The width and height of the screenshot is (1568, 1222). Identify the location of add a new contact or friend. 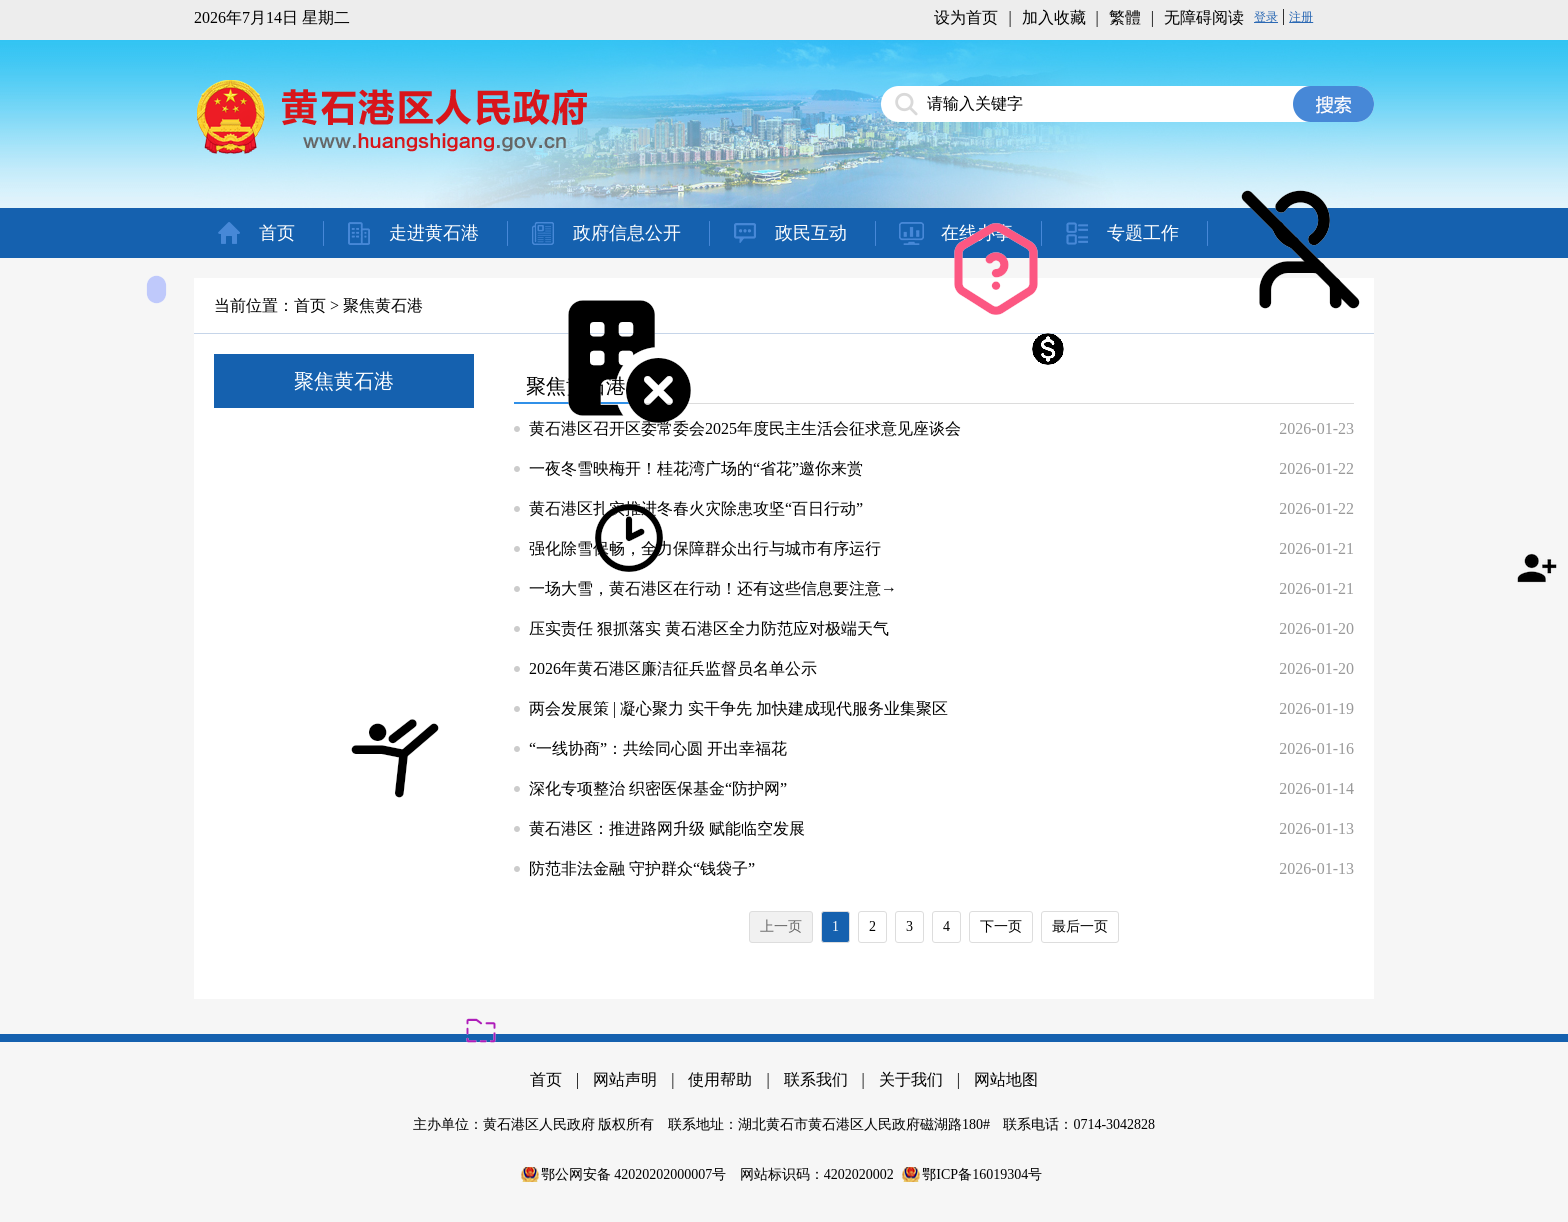
(1537, 568).